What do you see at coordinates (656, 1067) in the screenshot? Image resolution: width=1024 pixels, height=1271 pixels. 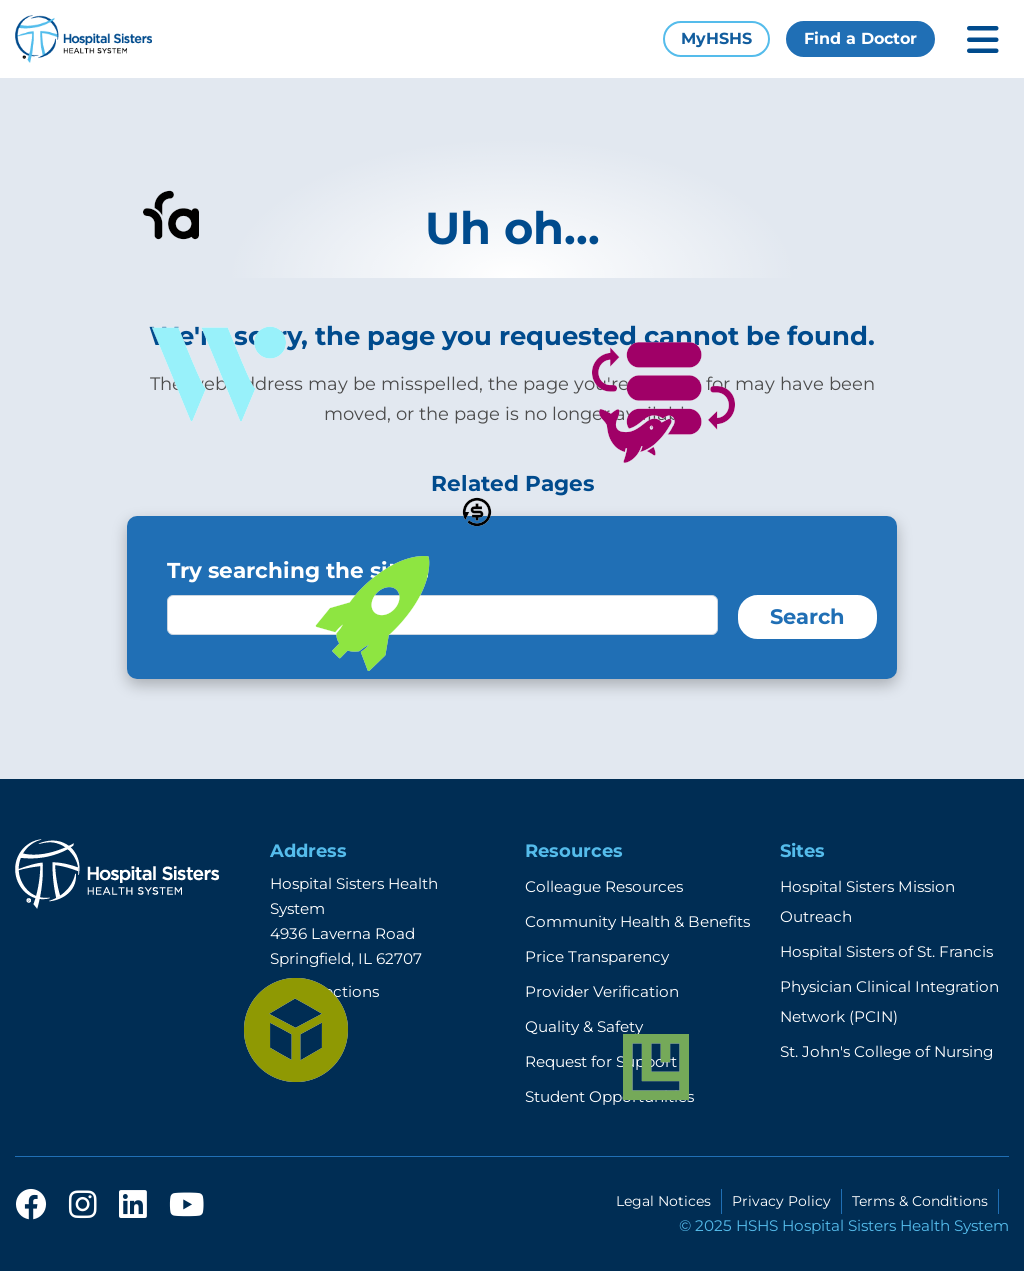 I see `ludwig brand logo` at bounding box center [656, 1067].